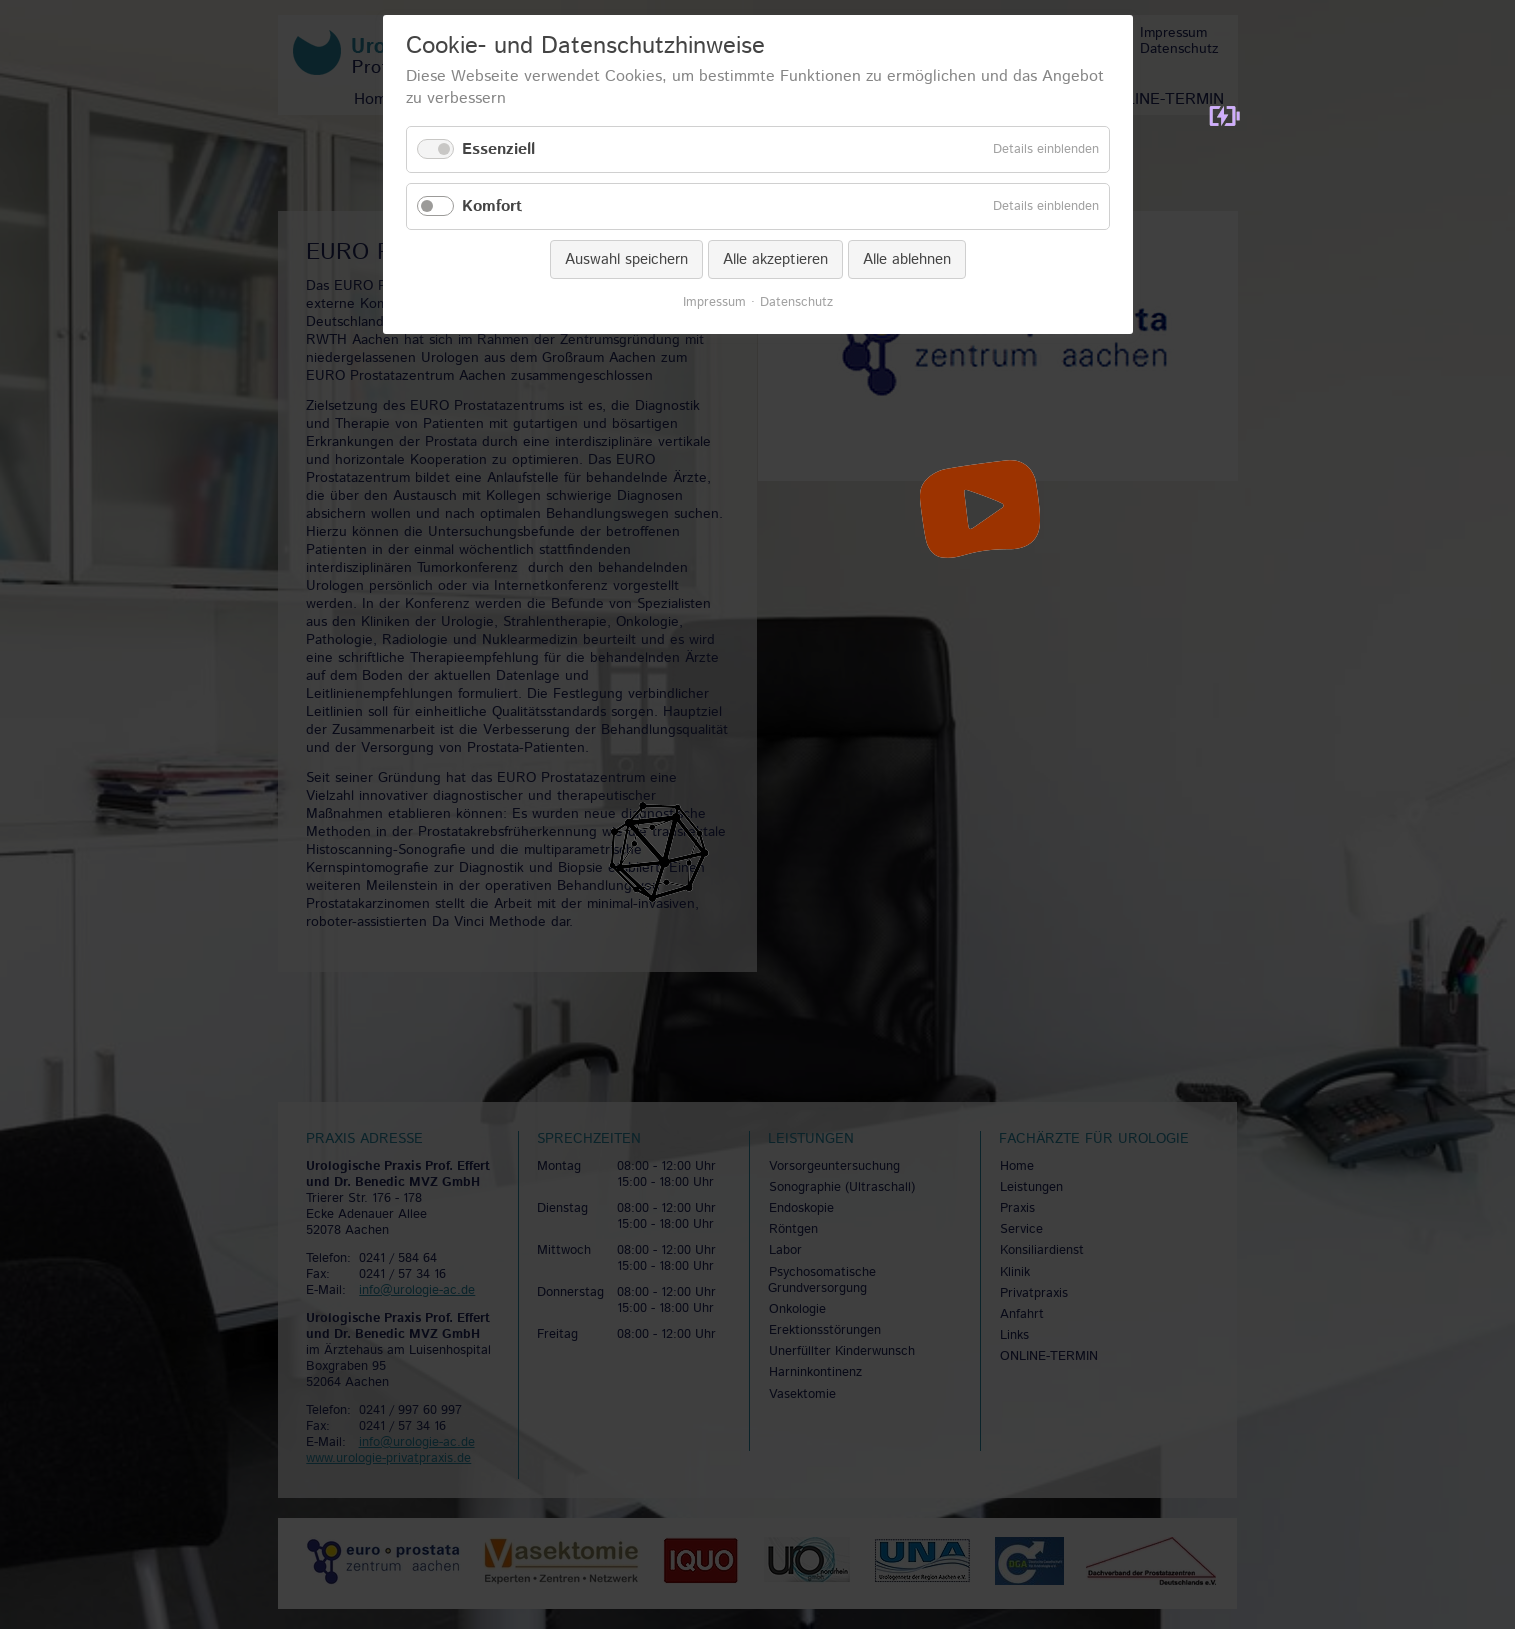 This screenshot has width=1515, height=1629. What do you see at coordinates (1224, 116) in the screenshot?
I see `indicates battery is currently charging` at bounding box center [1224, 116].